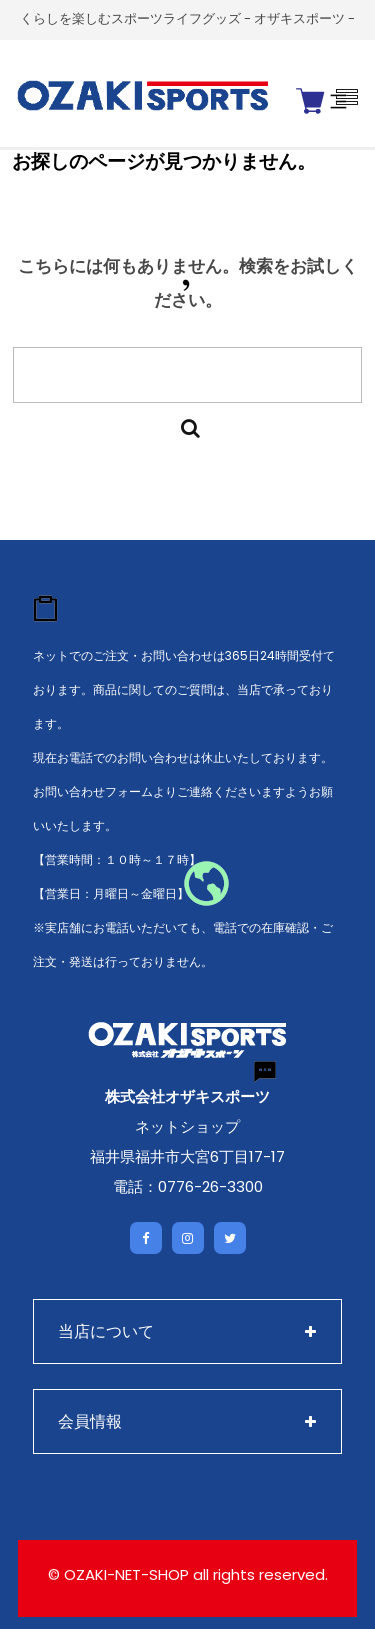  Describe the element at coordinates (45, 608) in the screenshot. I see `copy to clipboard` at that location.